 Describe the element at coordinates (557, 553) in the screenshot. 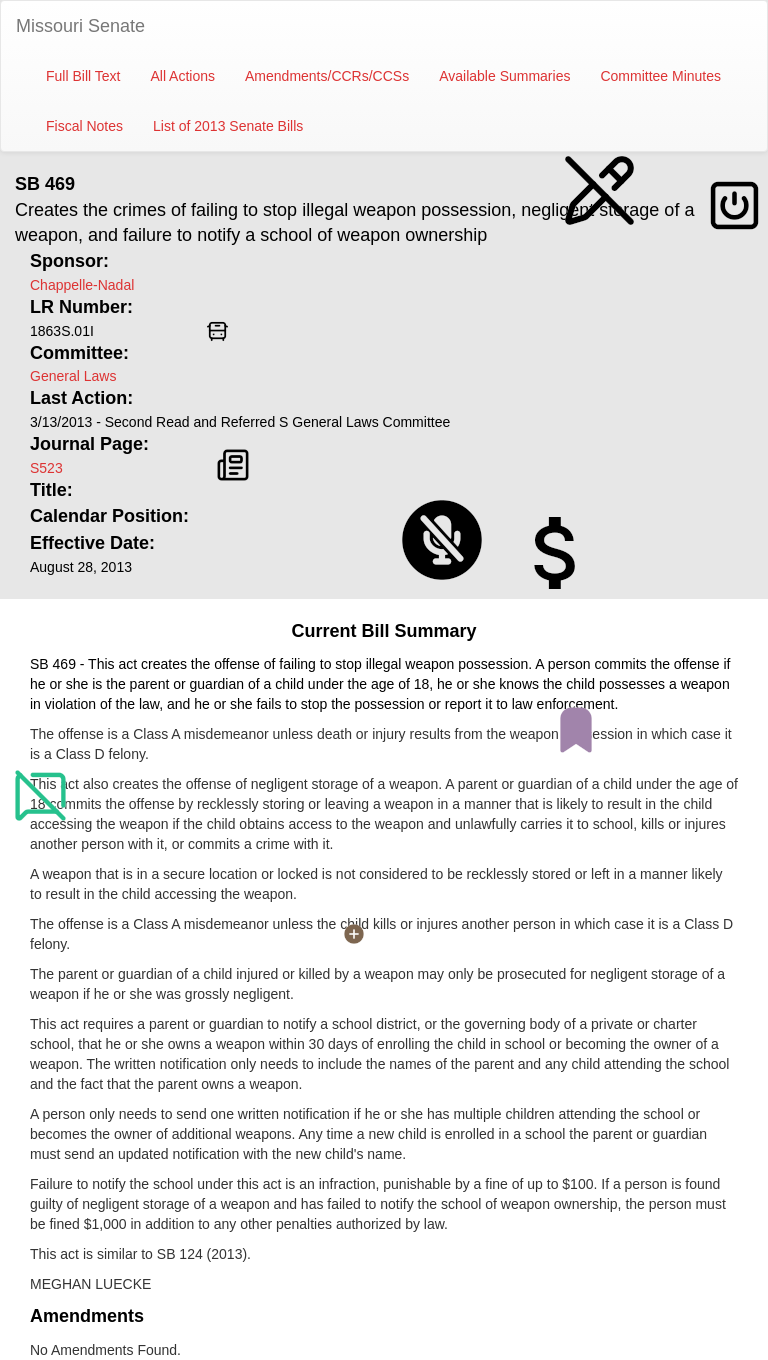

I see `view pricing or payment options` at that location.